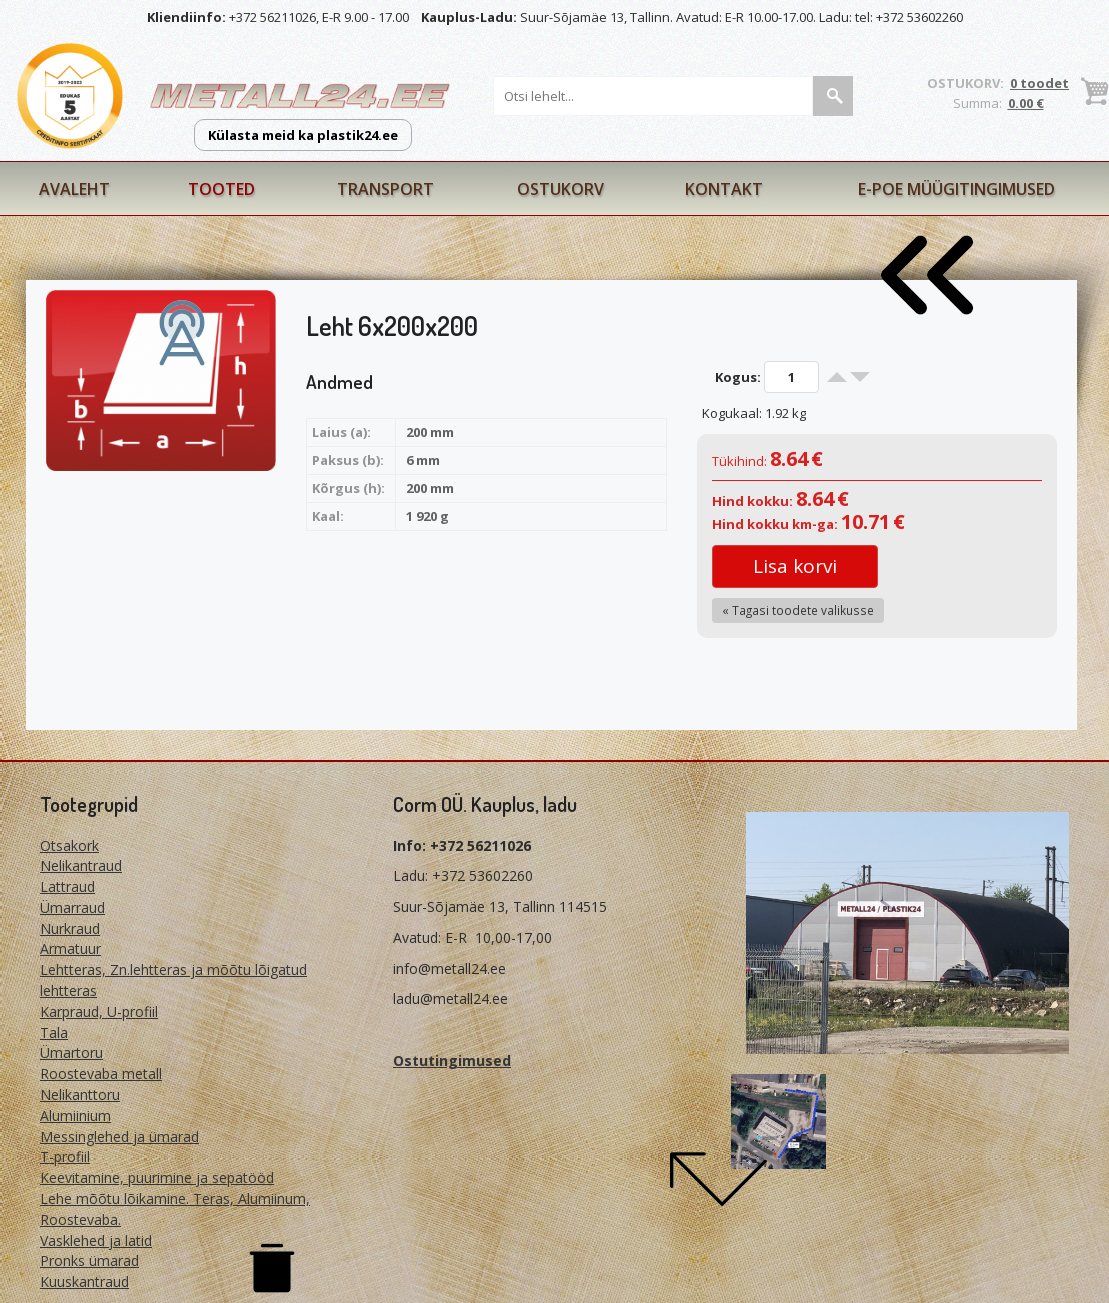  I want to click on indicates cellular network signal strength, so click(182, 334).